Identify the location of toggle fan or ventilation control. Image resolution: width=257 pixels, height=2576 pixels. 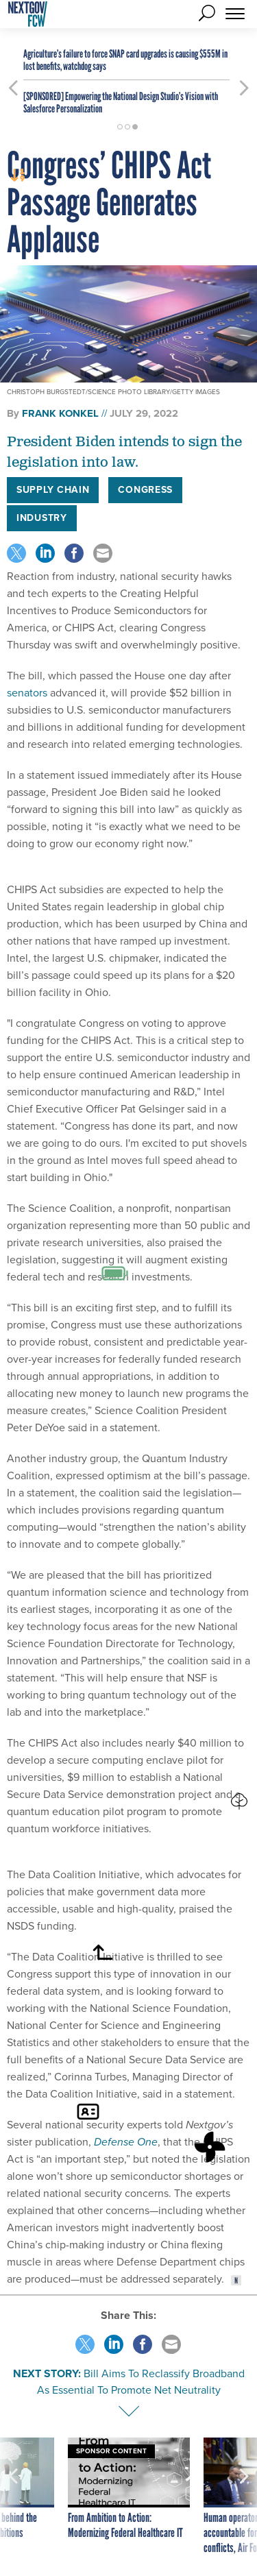
(210, 2147).